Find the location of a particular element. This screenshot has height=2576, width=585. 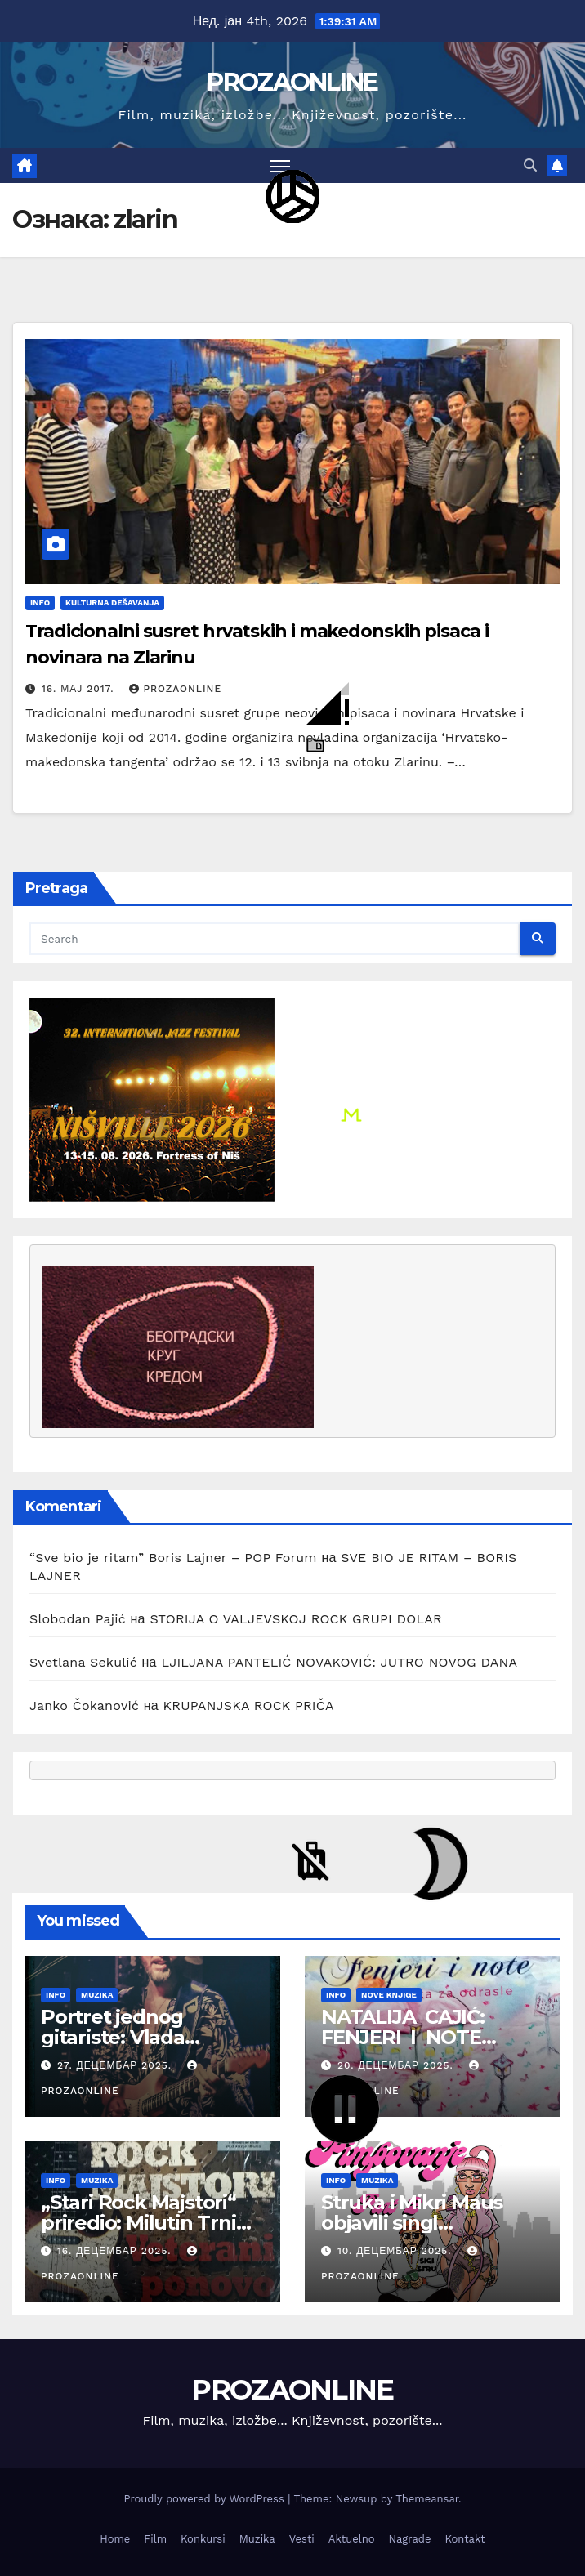

access saved code snippets is located at coordinates (315, 745).